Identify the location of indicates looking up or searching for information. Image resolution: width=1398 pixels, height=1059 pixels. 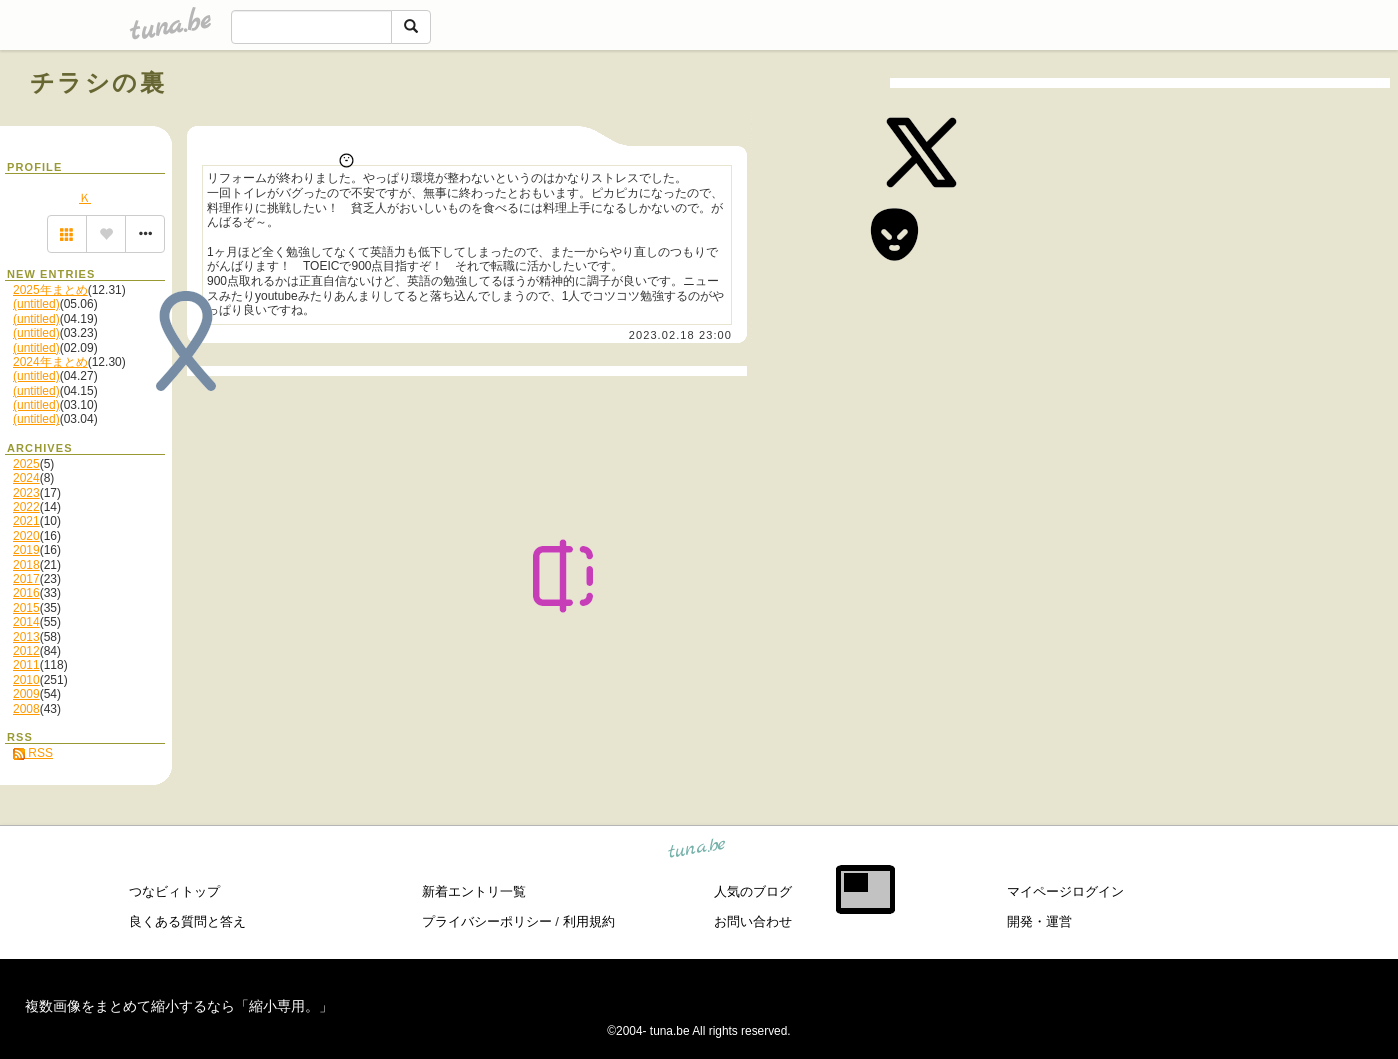
(346, 160).